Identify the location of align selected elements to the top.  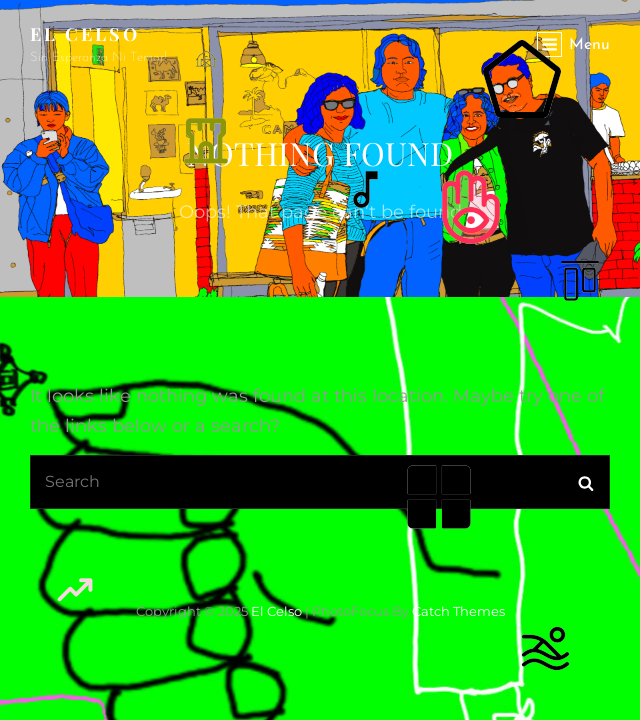
(580, 280).